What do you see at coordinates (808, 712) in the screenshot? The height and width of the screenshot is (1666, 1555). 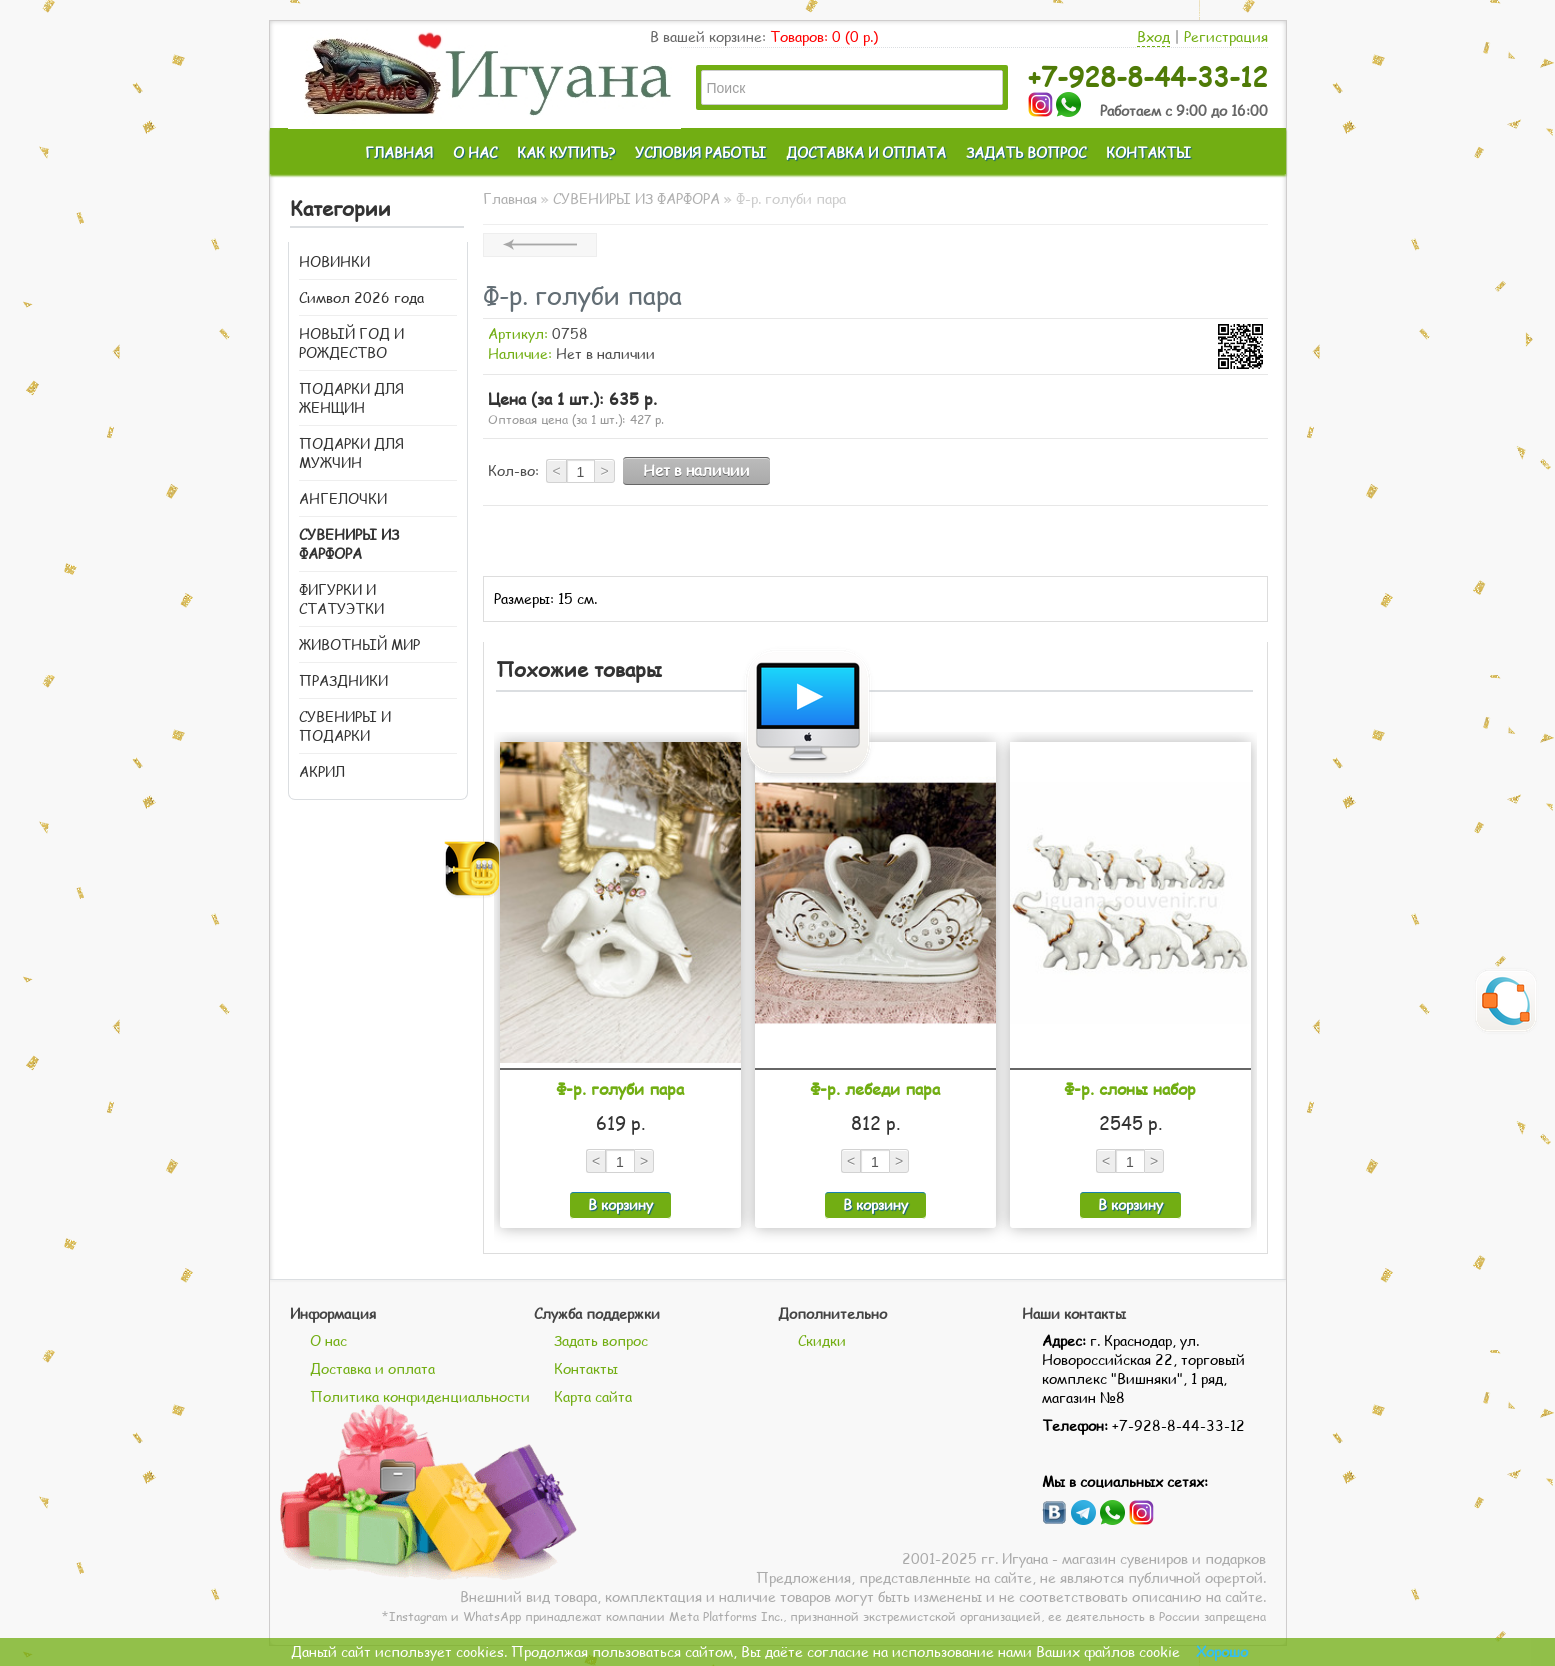 I see `open variety slideshow app` at bounding box center [808, 712].